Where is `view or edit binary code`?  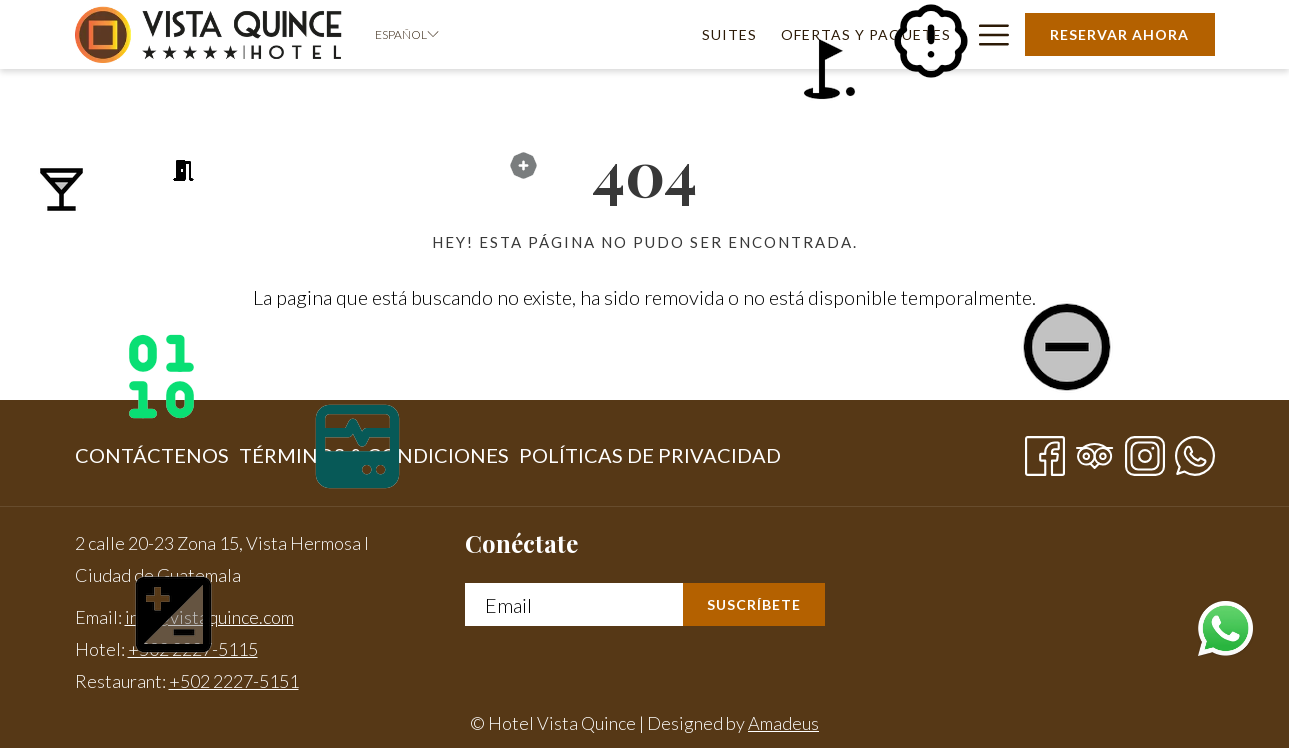
view or edit binary code is located at coordinates (161, 376).